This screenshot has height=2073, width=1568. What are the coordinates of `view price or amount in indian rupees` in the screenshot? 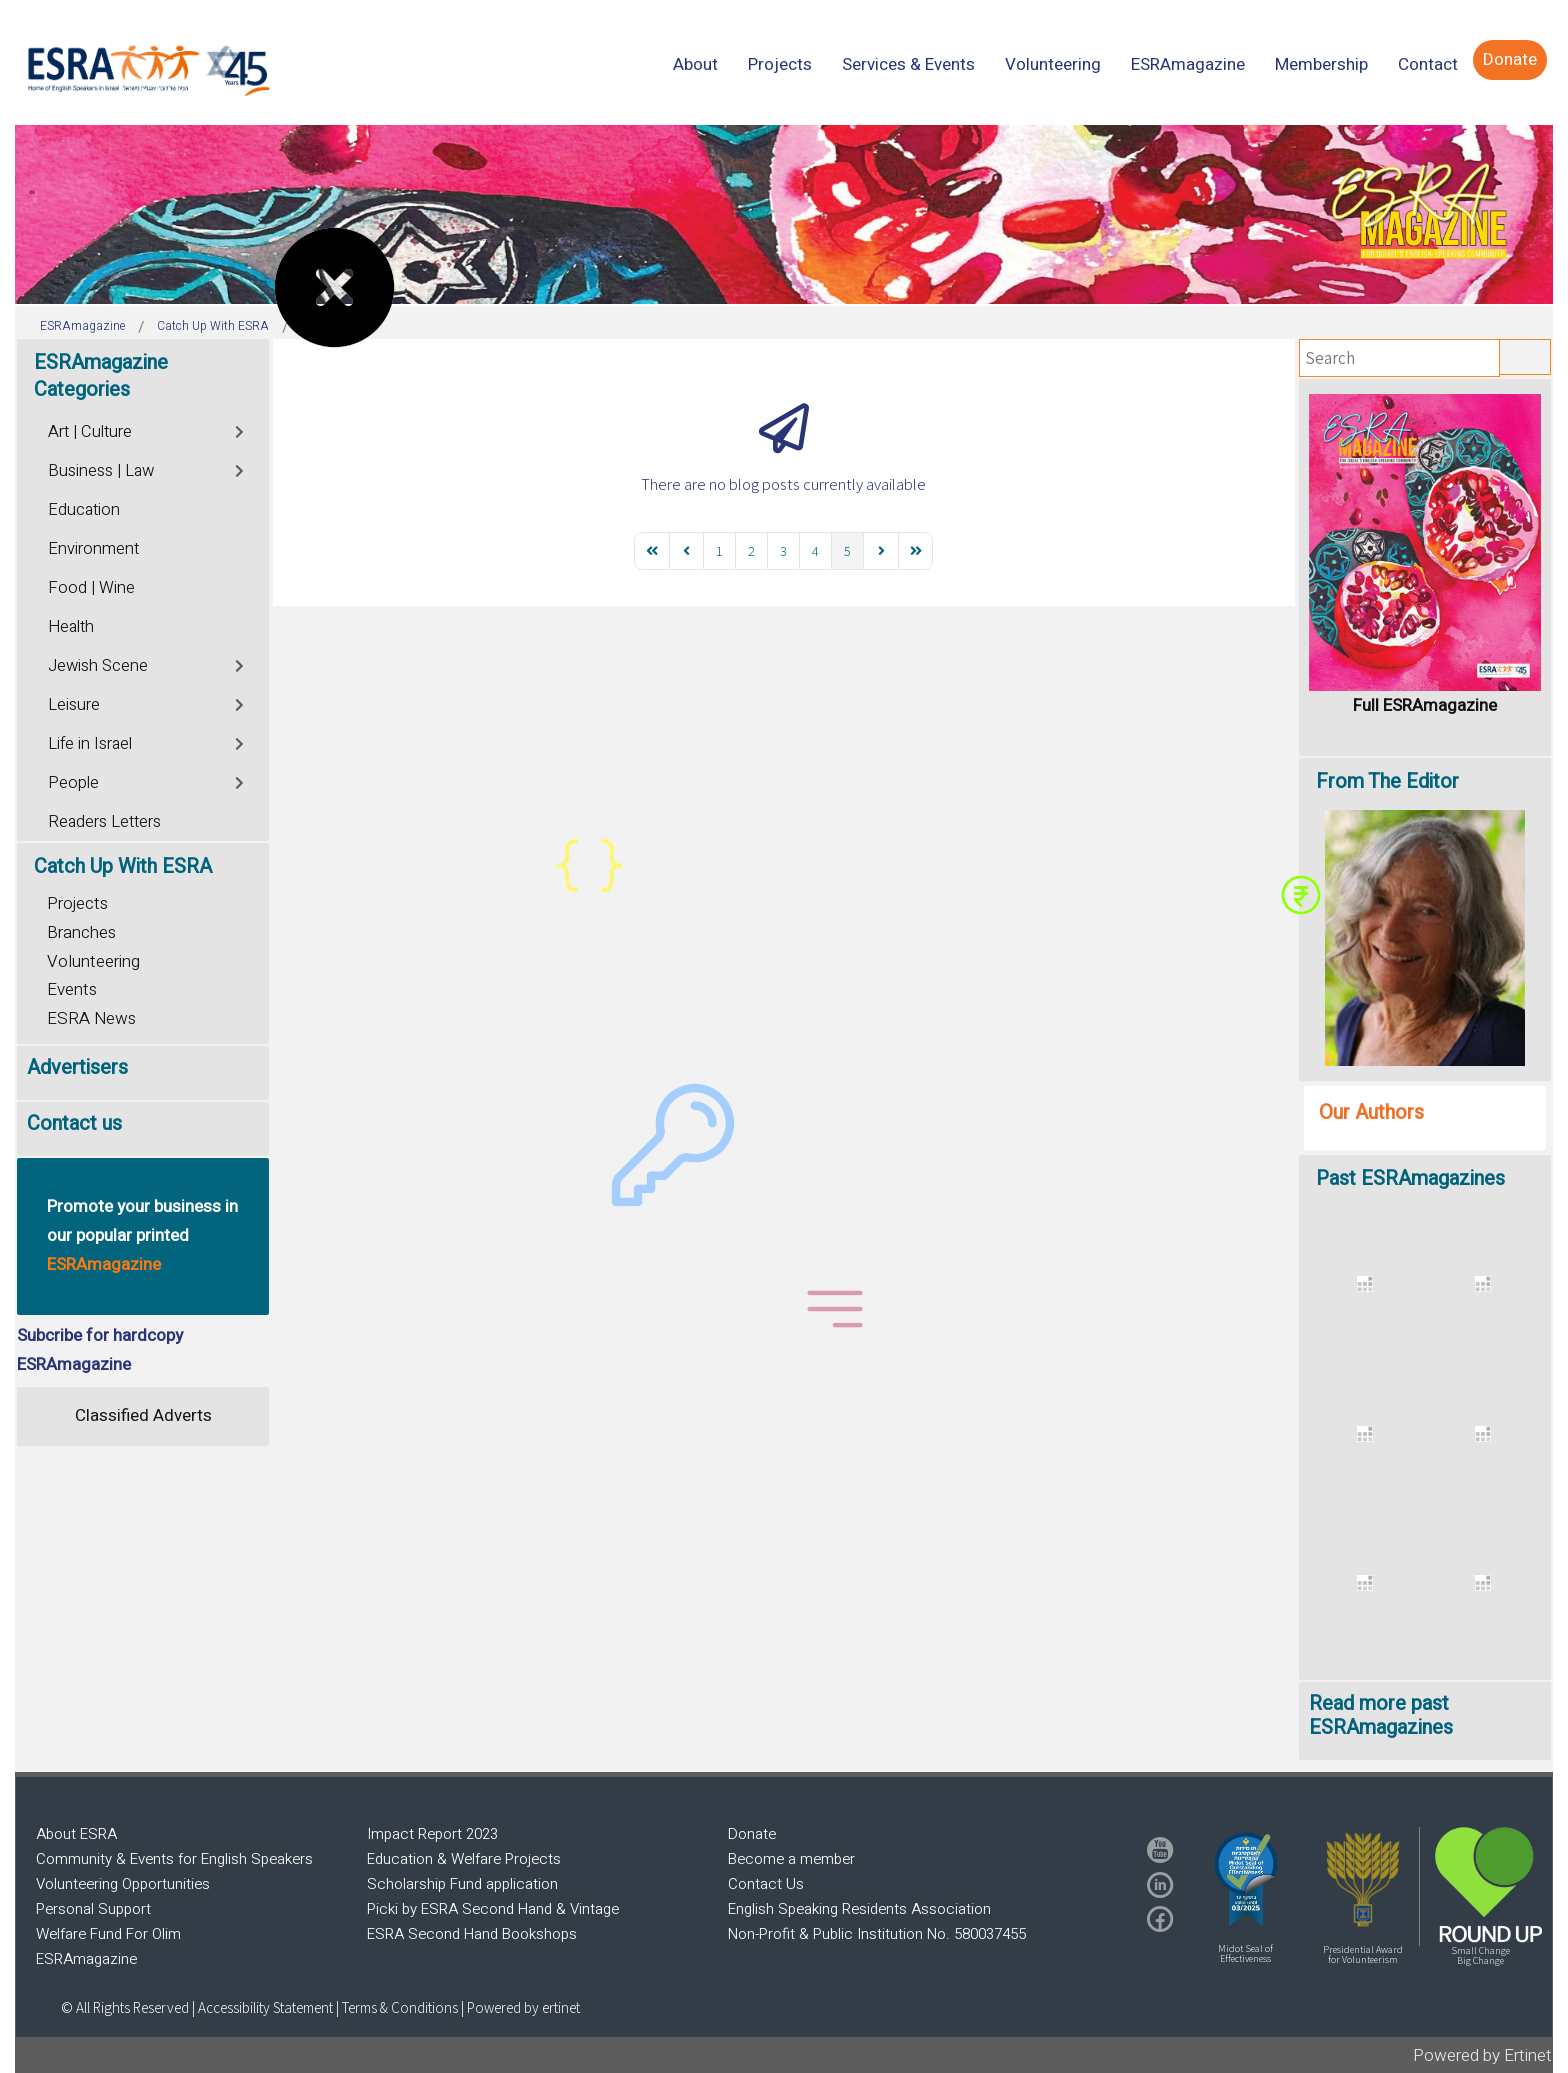 It's located at (1301, 895).